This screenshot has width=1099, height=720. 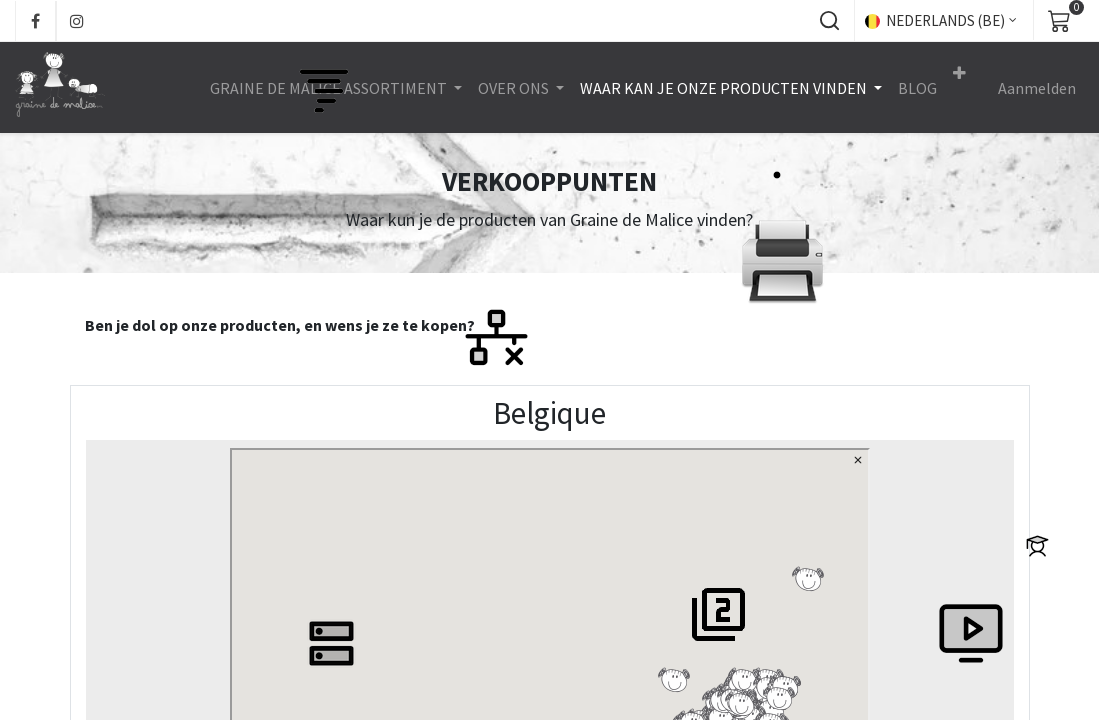 I want to click on access server or DNS settings, so click(x=331, y=643).